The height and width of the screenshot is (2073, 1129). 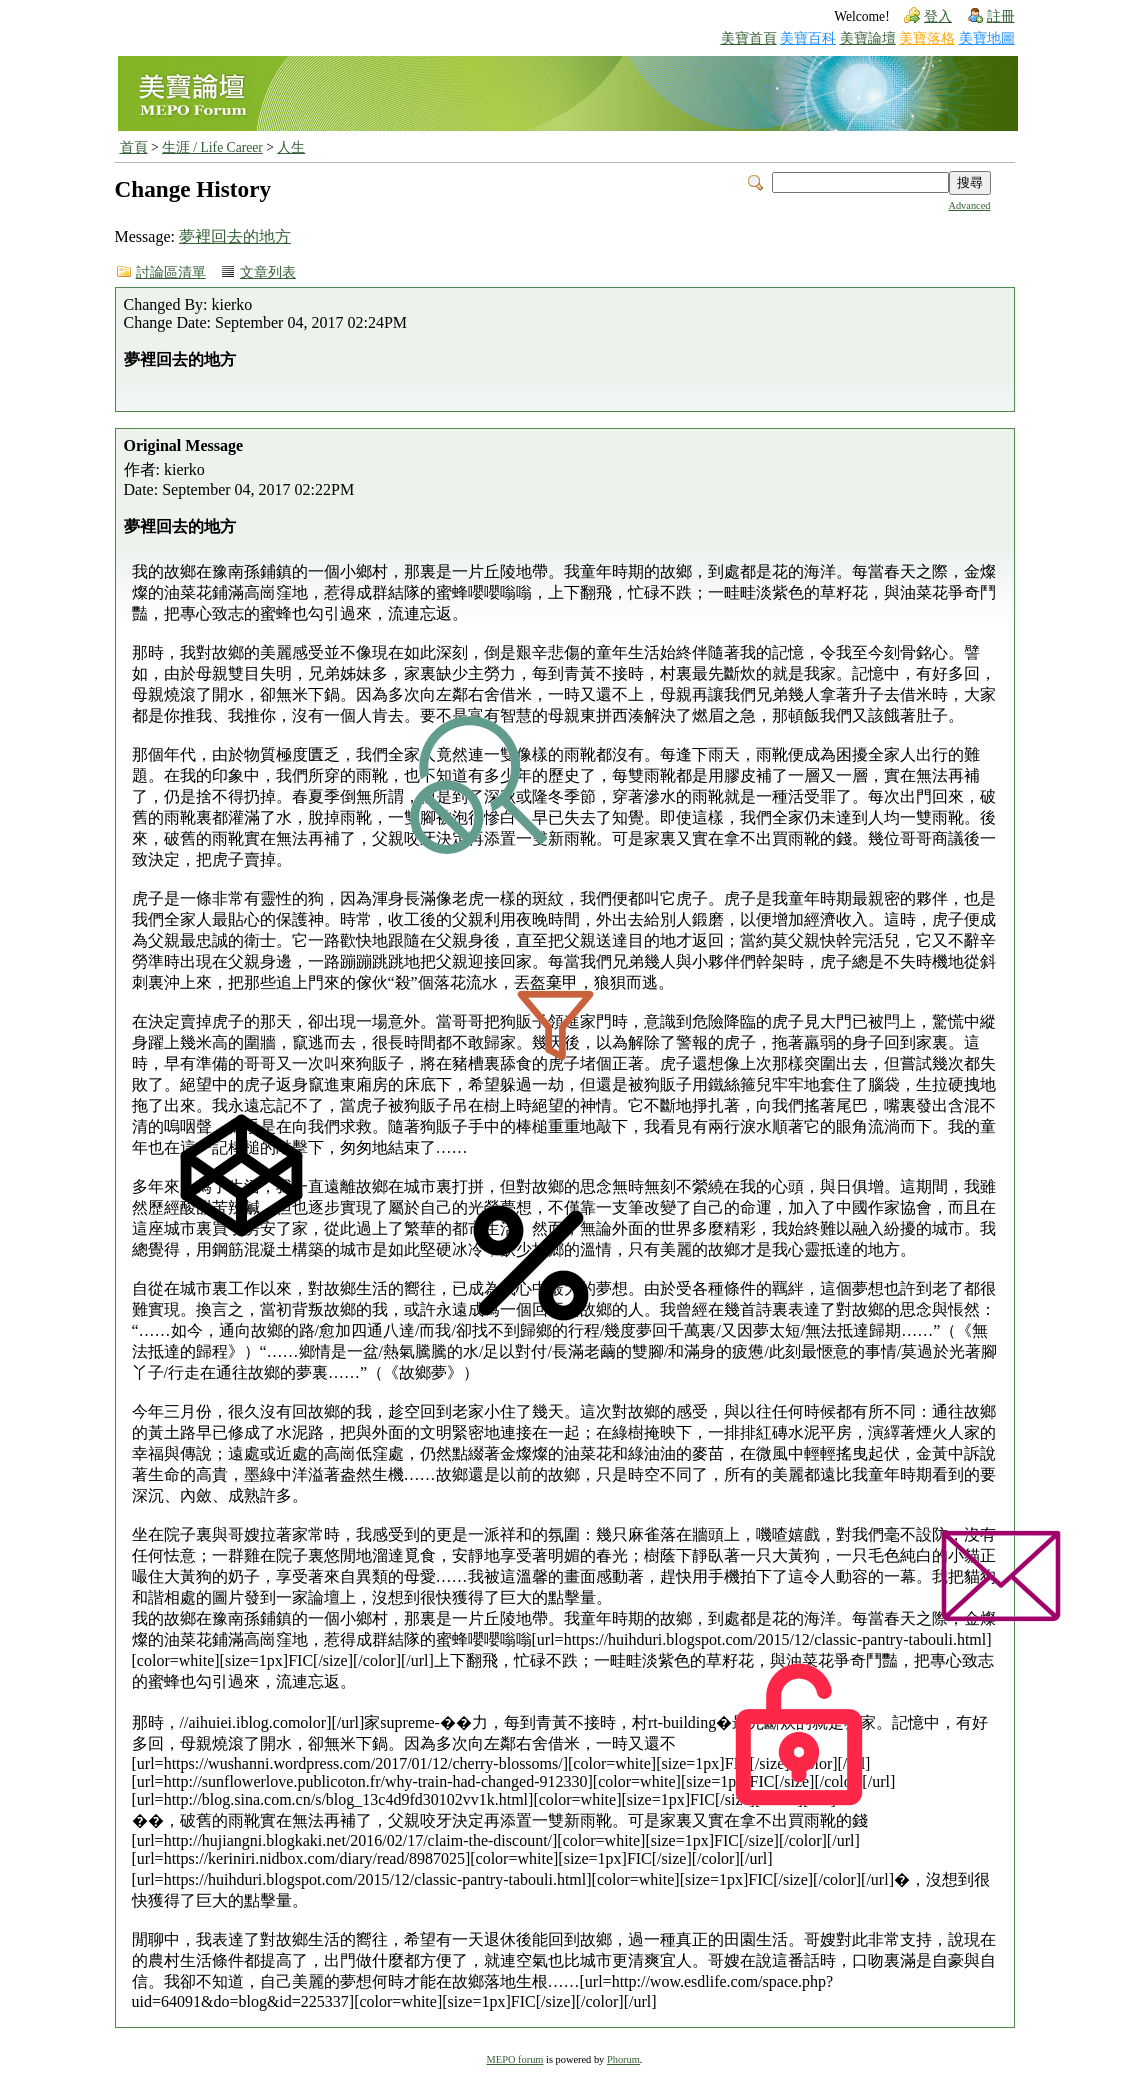 What do you see at coordinates (799, 1742) in the screenshot?
I see `unlock with key authentication` at bounding box center [799, 1742].